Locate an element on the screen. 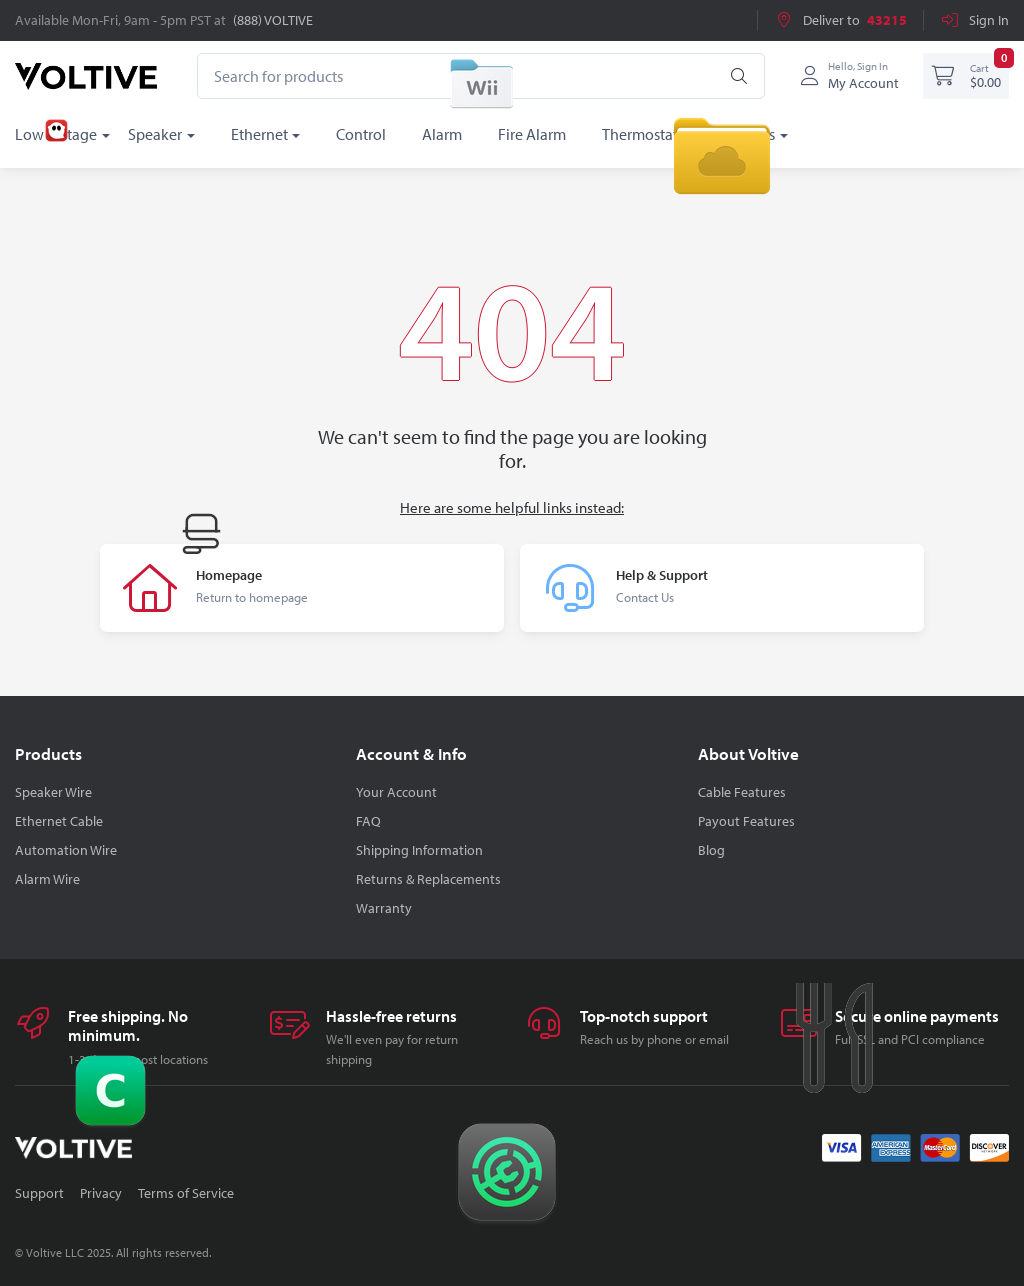 This screenshot has height=1286, width=1024. connect to a USB dock or hub is located at coordinates (201, 532).